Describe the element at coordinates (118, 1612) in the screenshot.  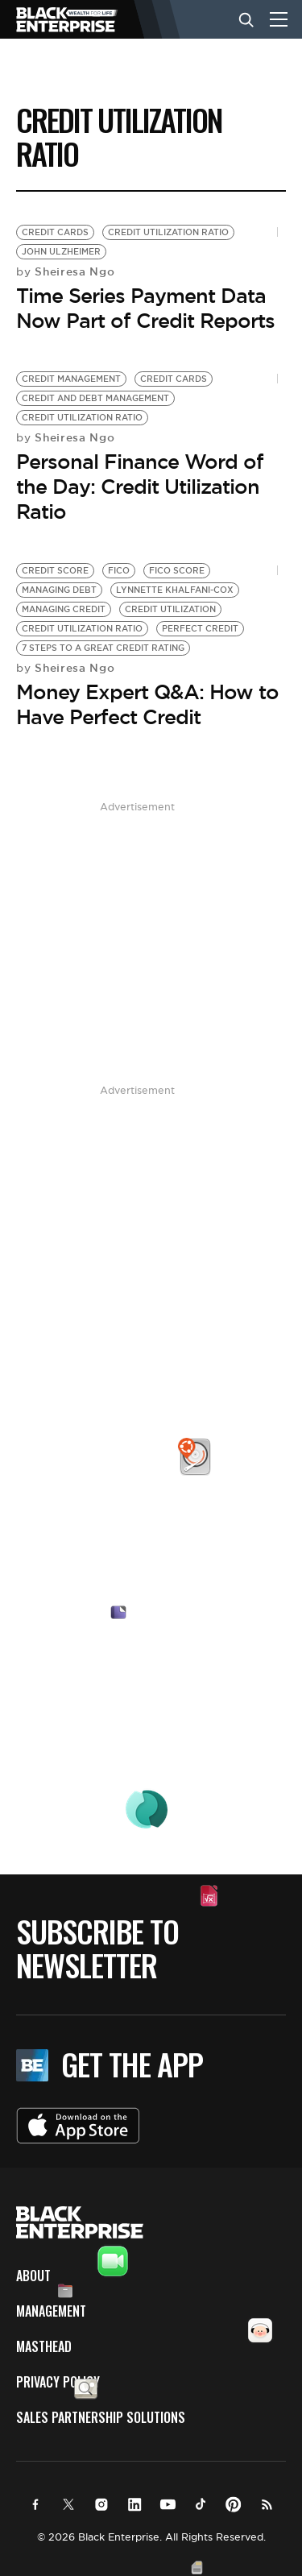
I see `change desktop wallpaper settings` at that location.